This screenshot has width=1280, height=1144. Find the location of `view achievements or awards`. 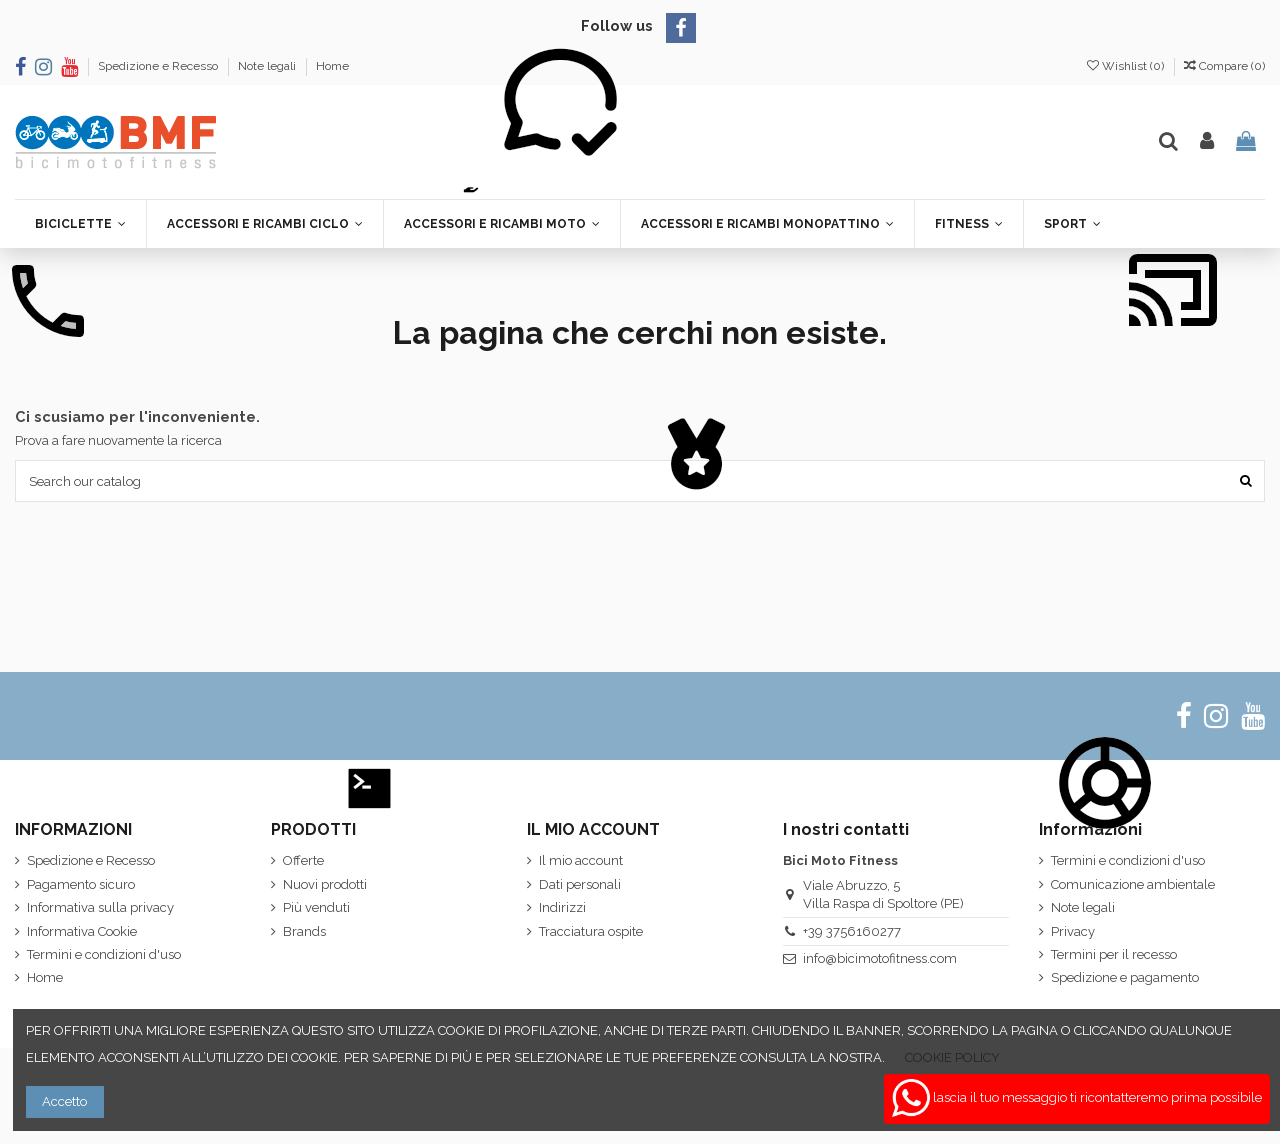

view achievements or awards is located at coordinates (696, 455).